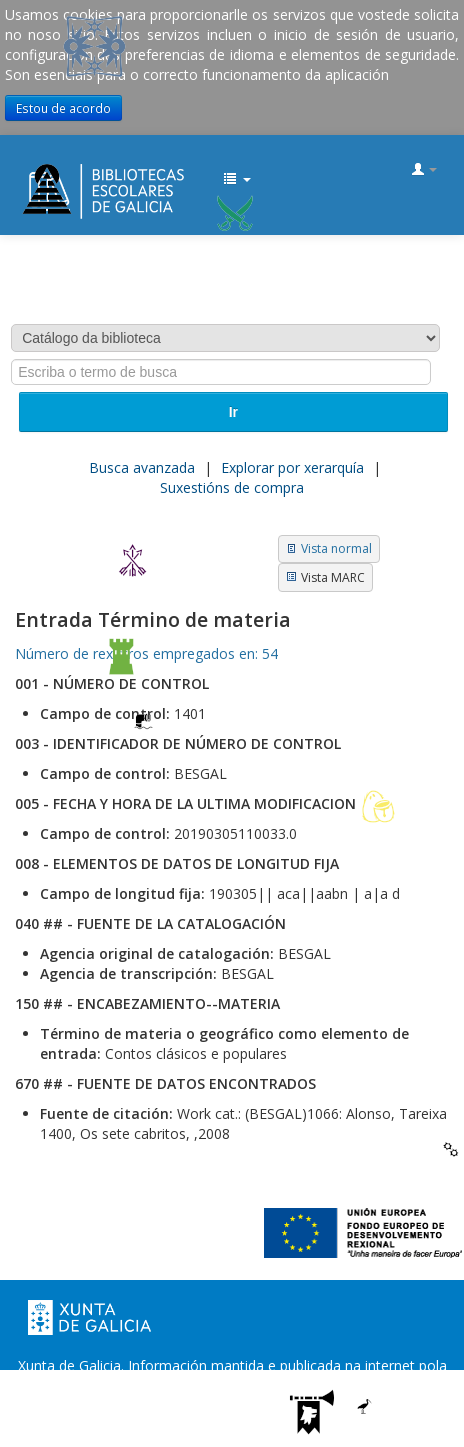 This screenshot has width=464, height=1447. Describe the element at coordinates (94, 46) in the screenshot. I see `decorative tile or pattern element` at that location.